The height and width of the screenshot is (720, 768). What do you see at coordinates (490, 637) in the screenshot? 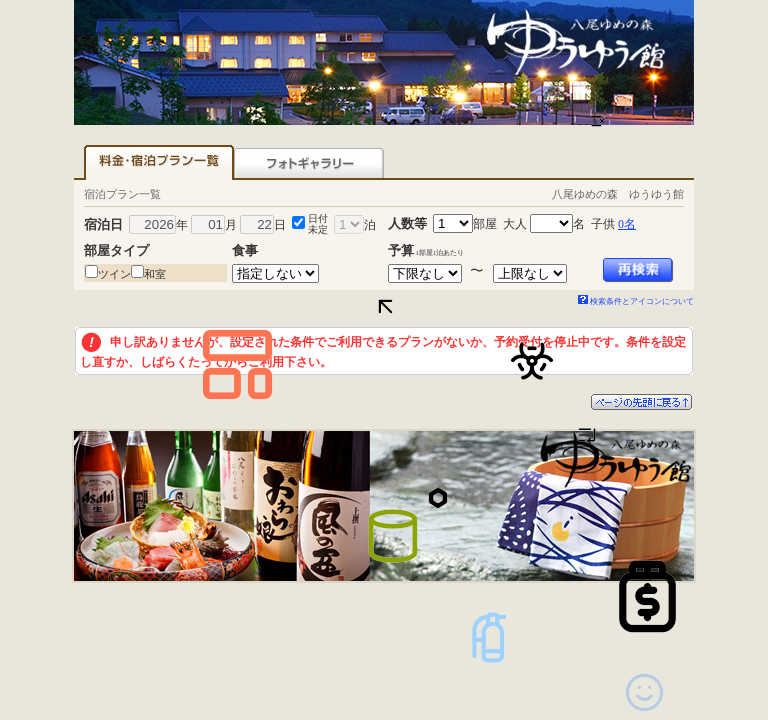
I see `access fire safety information` at bounding box center [490, 637].